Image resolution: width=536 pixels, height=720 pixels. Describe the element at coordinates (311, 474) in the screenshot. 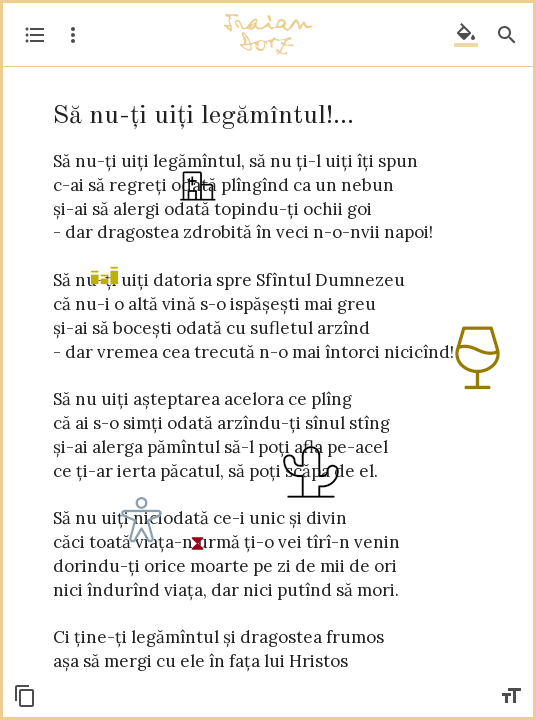

I see `indicates desert or arid climate theme` at that location.